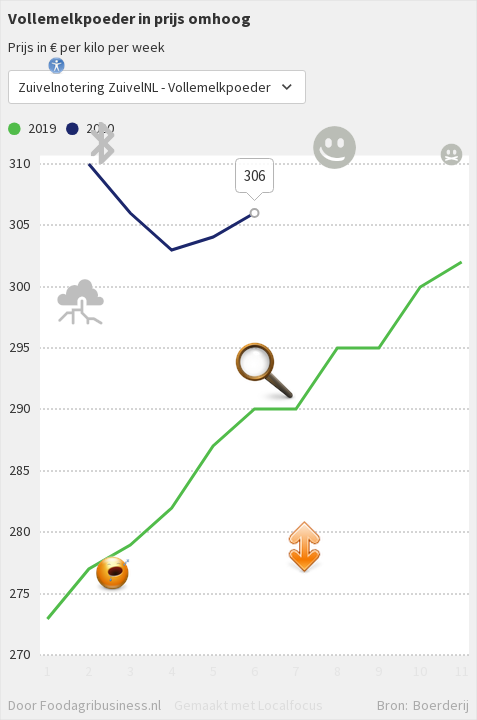  Describe the element at coordinates (80, 302) in the screenshot. I see `indicates stormy weather conditions` at that location.